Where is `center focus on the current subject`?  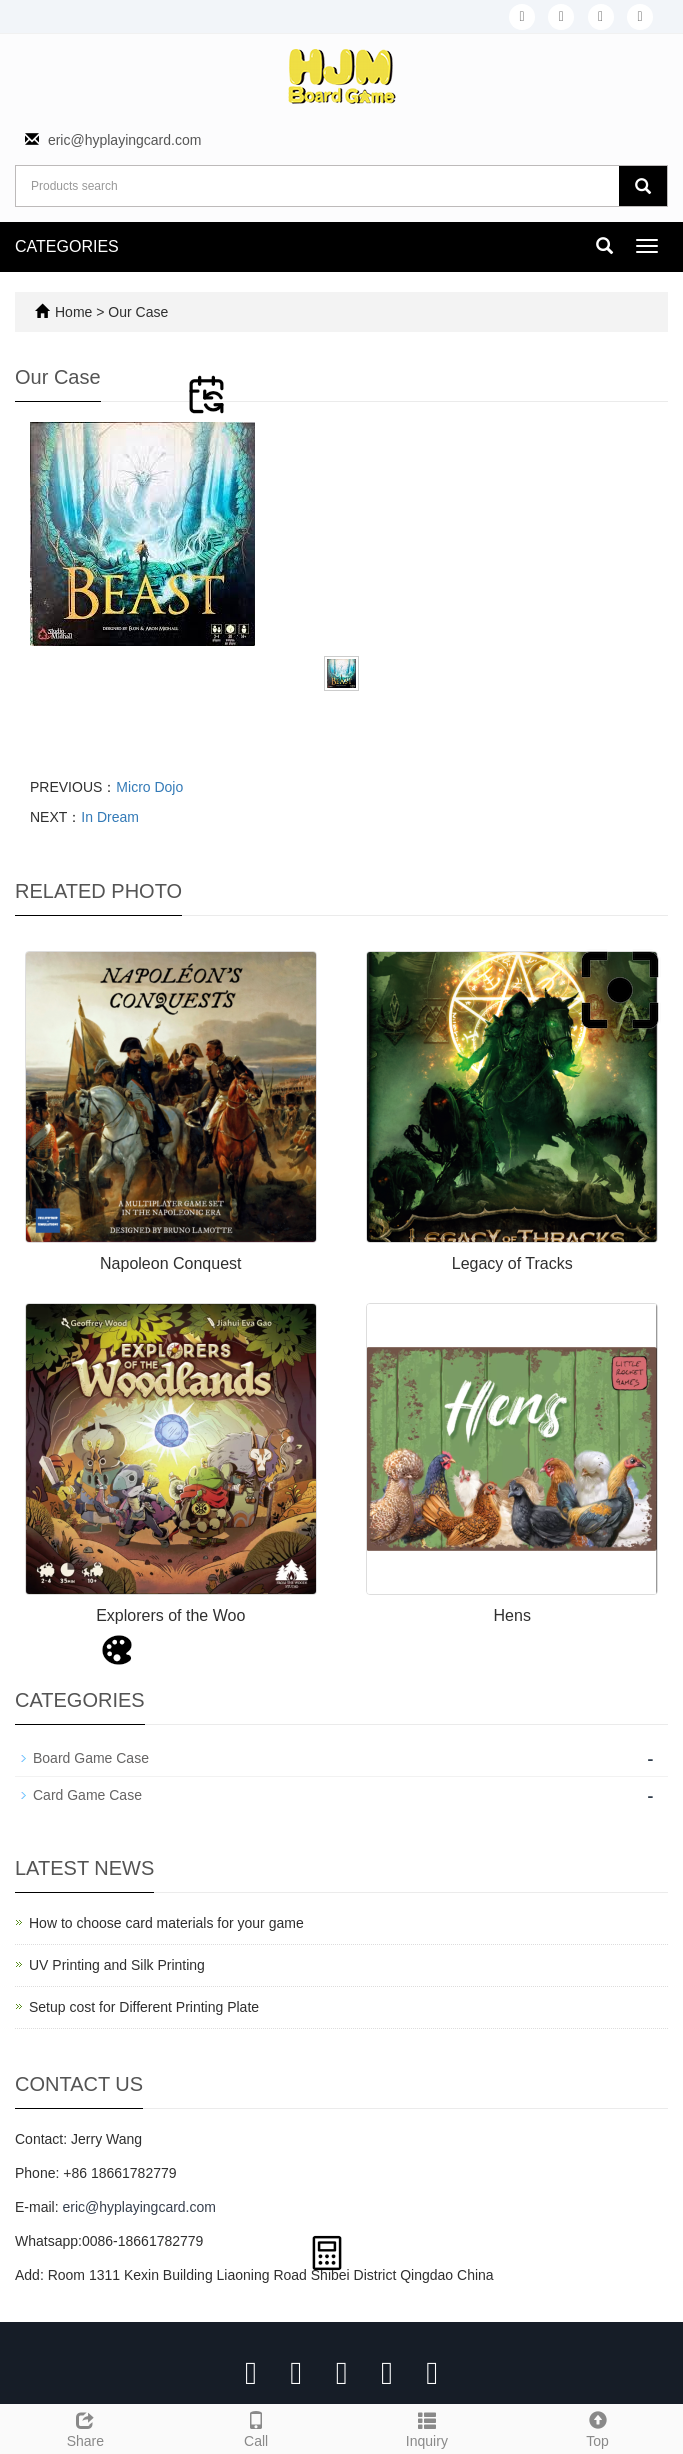
center focus on the current subject is located at coordinates (620, 990).